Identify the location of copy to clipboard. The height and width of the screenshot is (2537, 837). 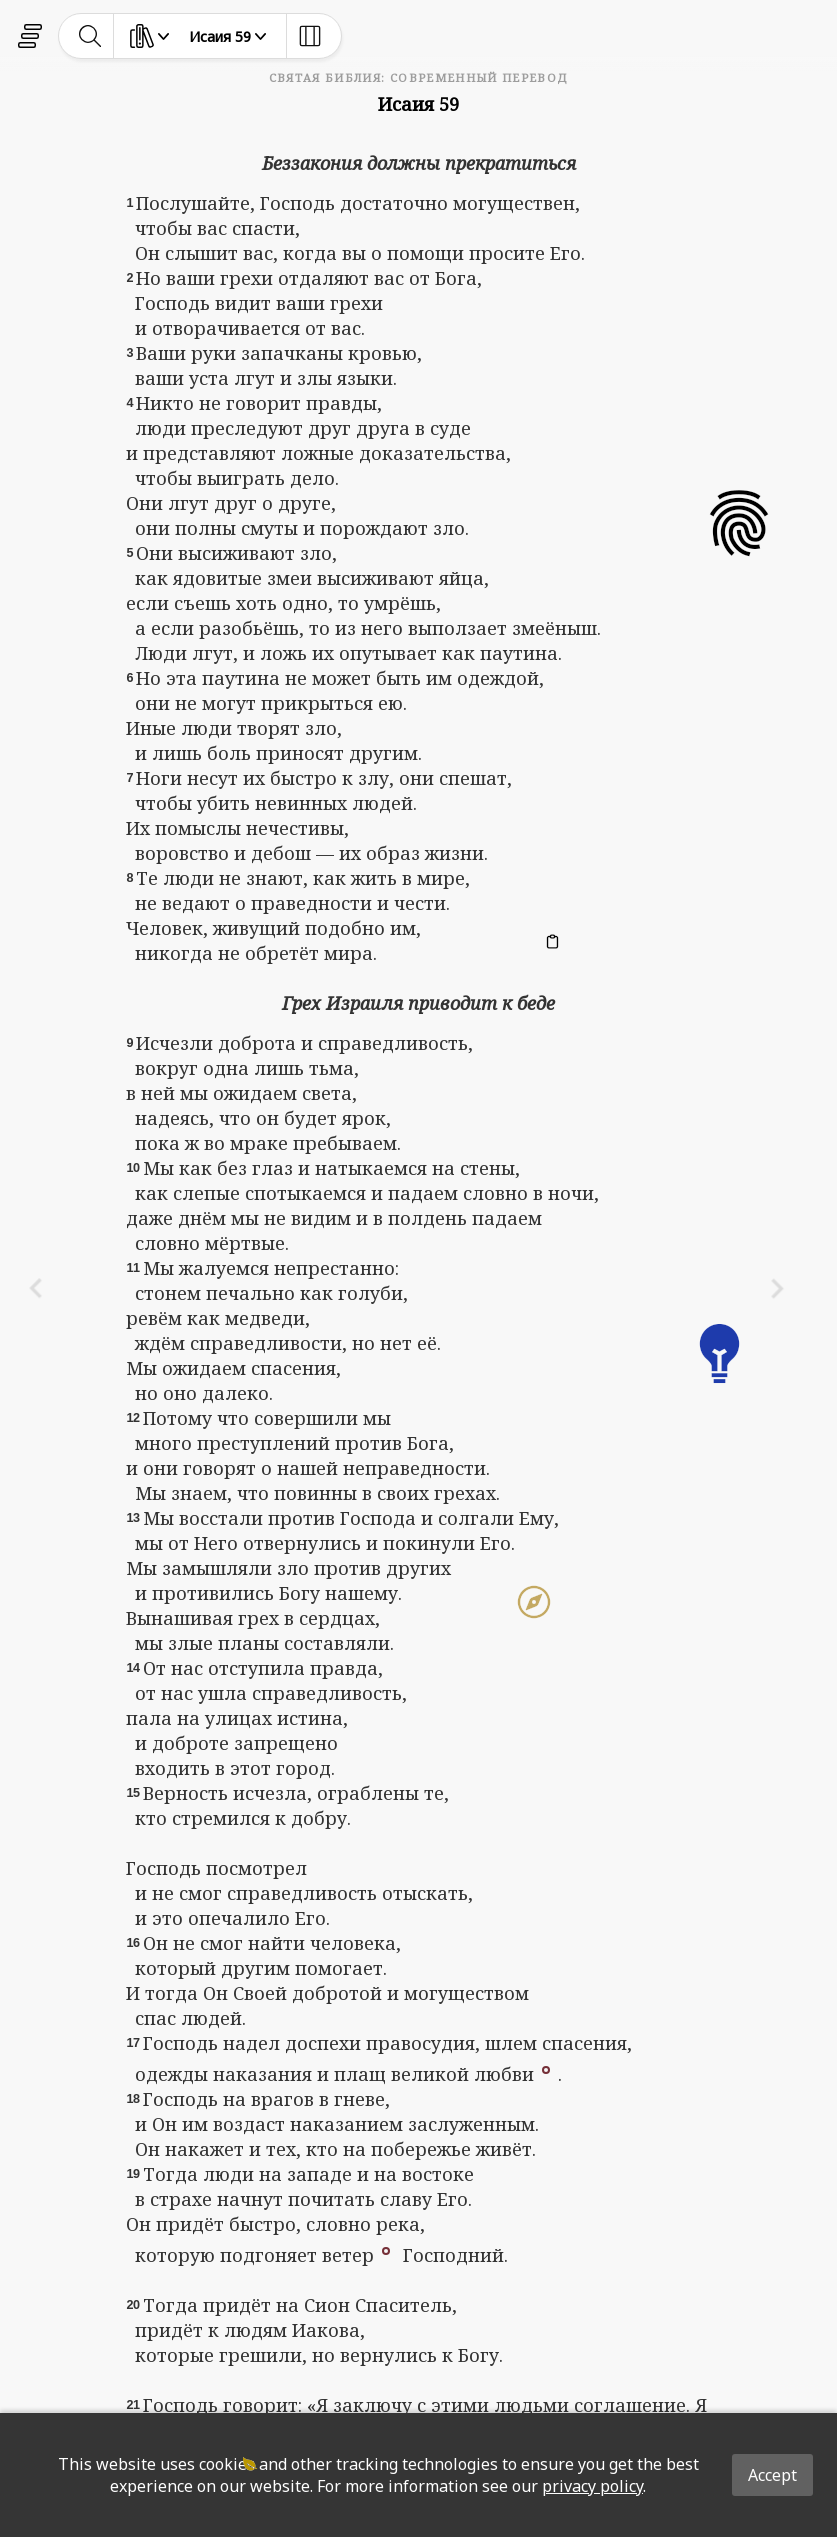
(552, 941).